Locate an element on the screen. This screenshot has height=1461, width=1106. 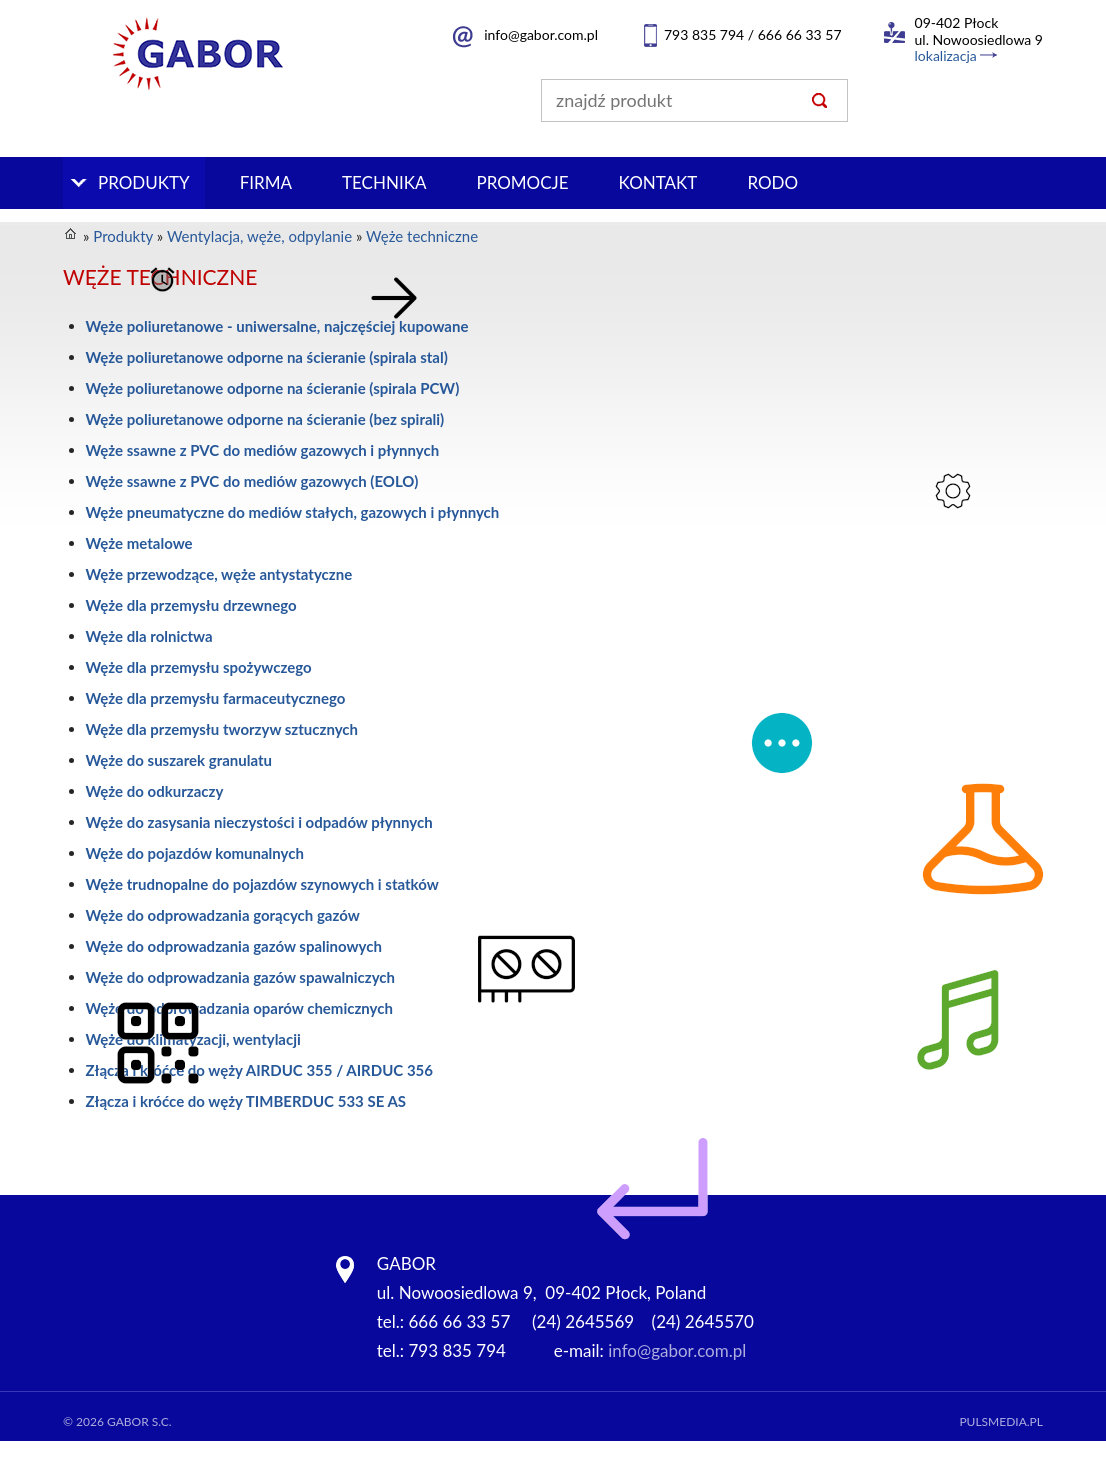
access music or audio player is located at coordinates (959, 1019).